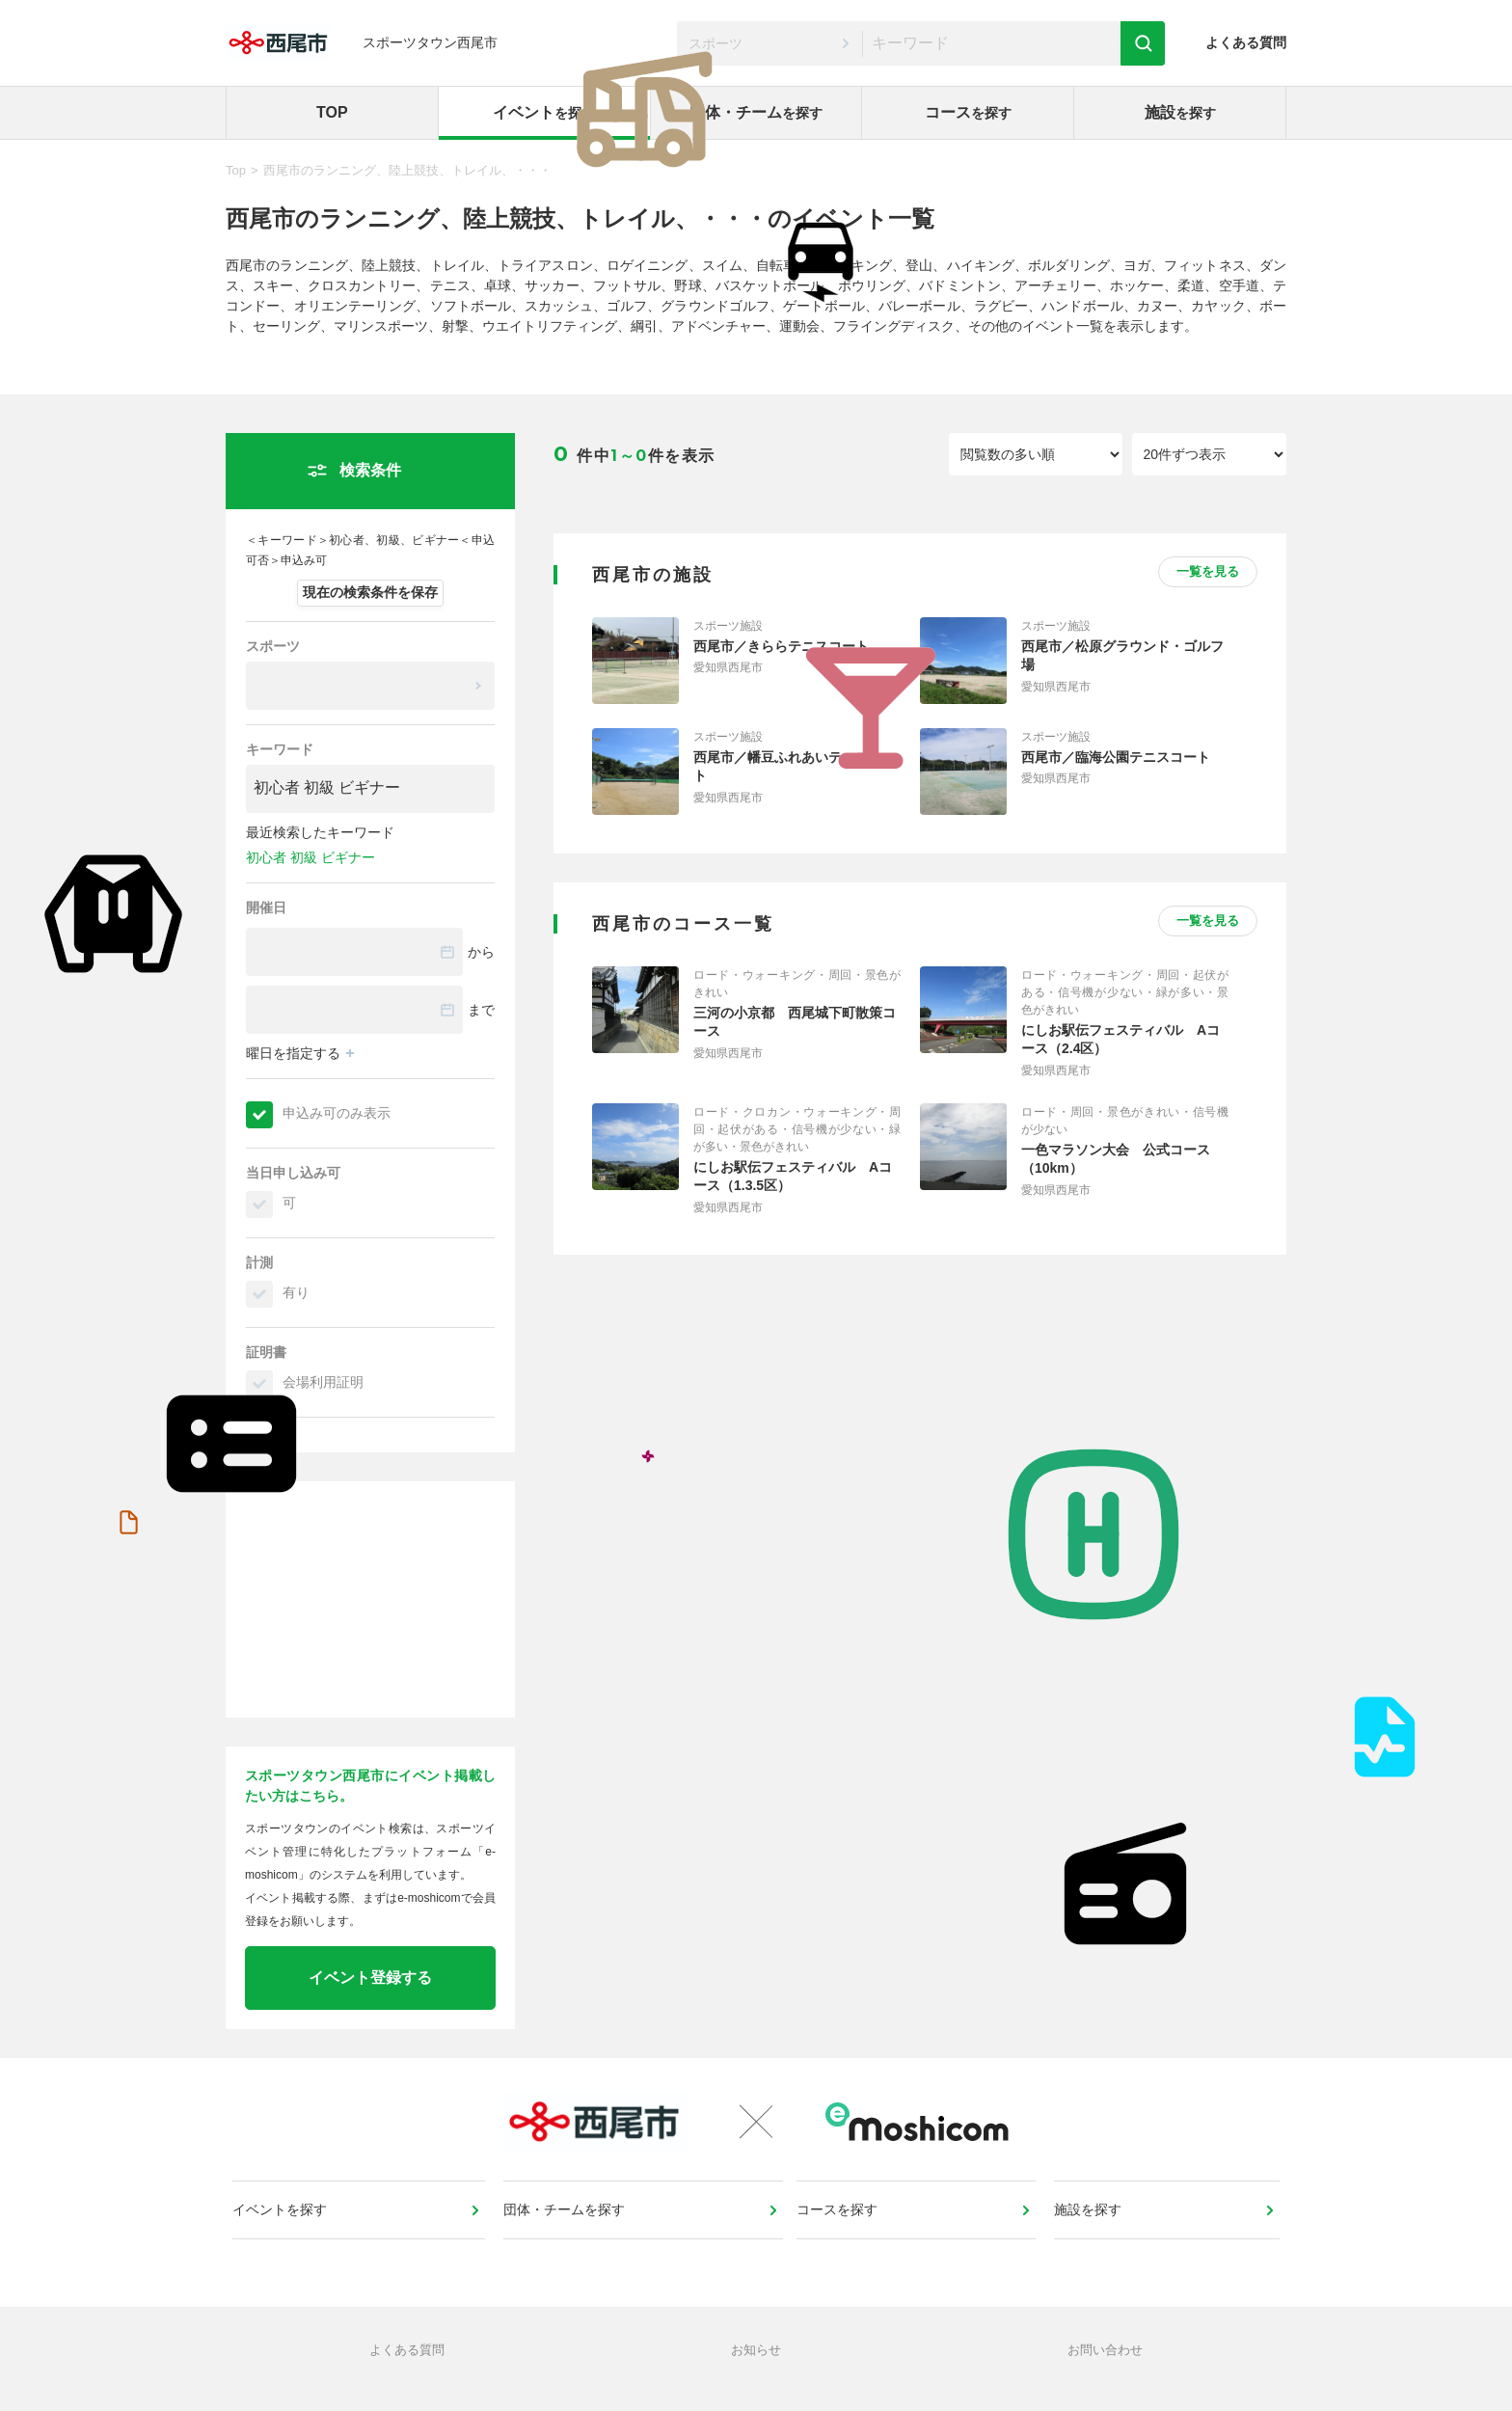 The height and width of the screenshot is (2411, 1512). What do you see at coordinates (648, 1456) in the screenshot?
I see `toggle fan or ventilation control` at bounding box center [648, 1456].